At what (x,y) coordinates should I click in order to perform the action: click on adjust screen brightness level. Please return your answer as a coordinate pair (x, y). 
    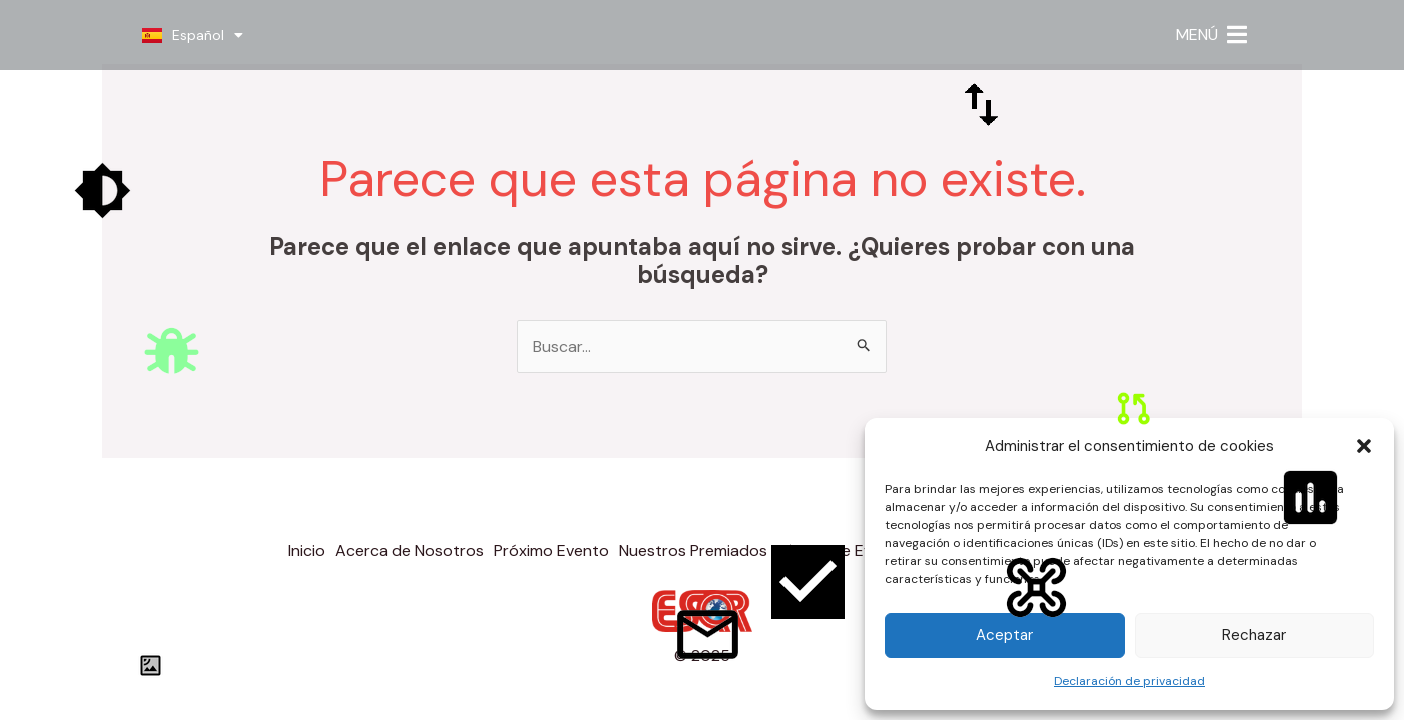
    Looking at the image, I should click on (102, 190).